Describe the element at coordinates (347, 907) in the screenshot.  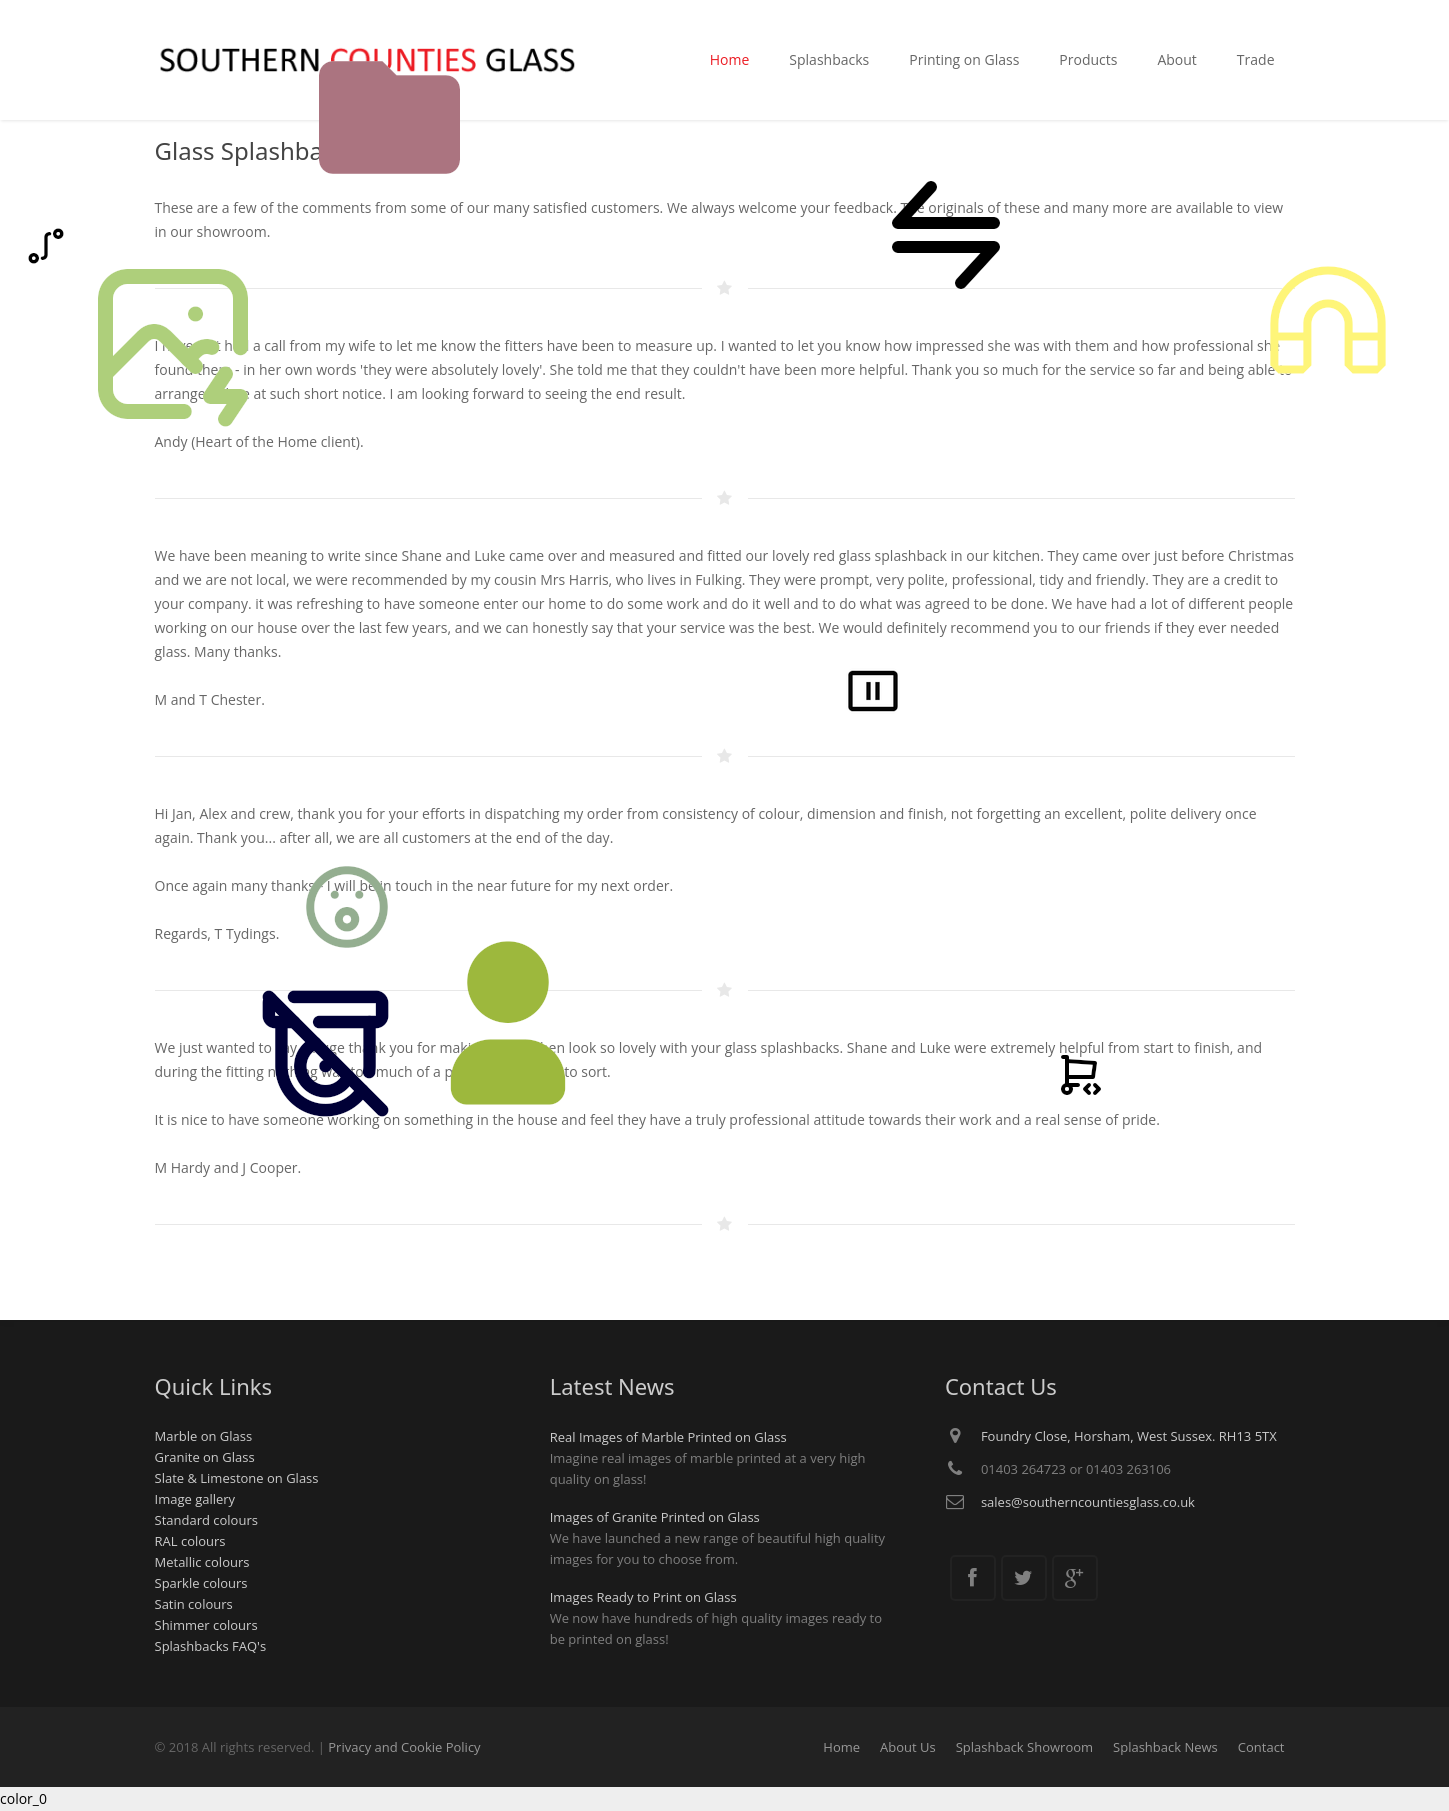
I see `react with surprise to a message or post` at that location.